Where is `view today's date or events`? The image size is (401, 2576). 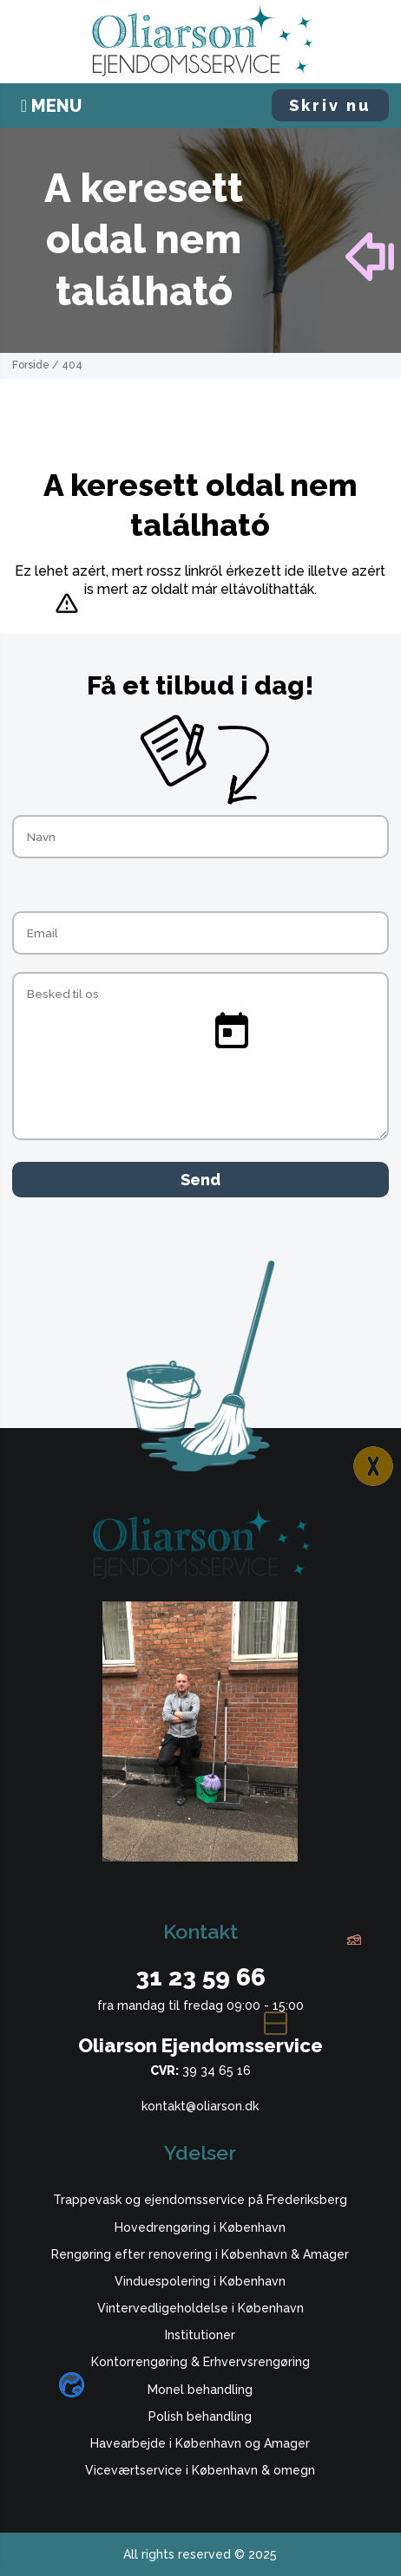
view today's date or events is located at coordinates (232, 1032).